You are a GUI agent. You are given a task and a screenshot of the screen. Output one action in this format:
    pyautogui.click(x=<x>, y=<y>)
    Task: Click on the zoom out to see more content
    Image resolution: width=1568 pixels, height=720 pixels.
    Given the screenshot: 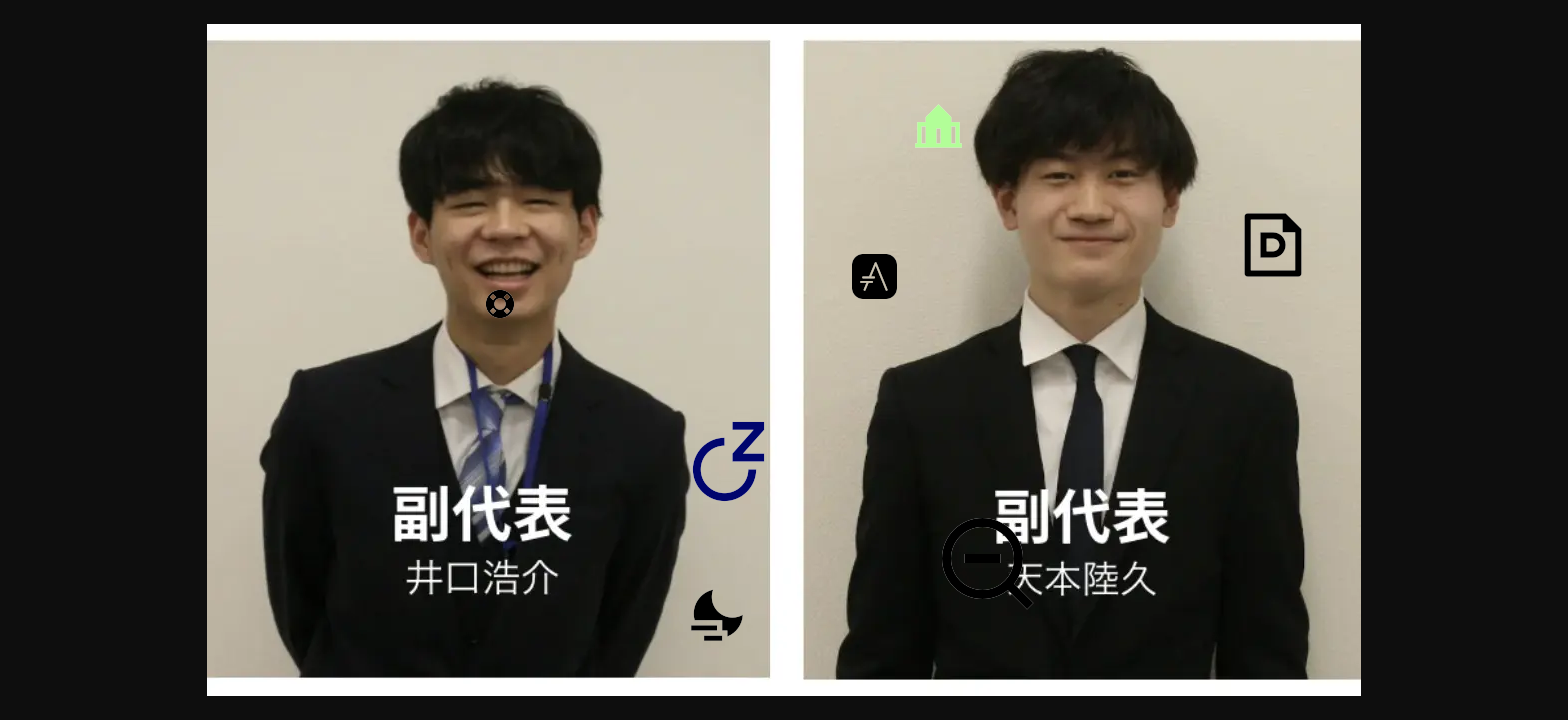 What is the action you would take?
    pyautogui.click(x=987, y=563)
    